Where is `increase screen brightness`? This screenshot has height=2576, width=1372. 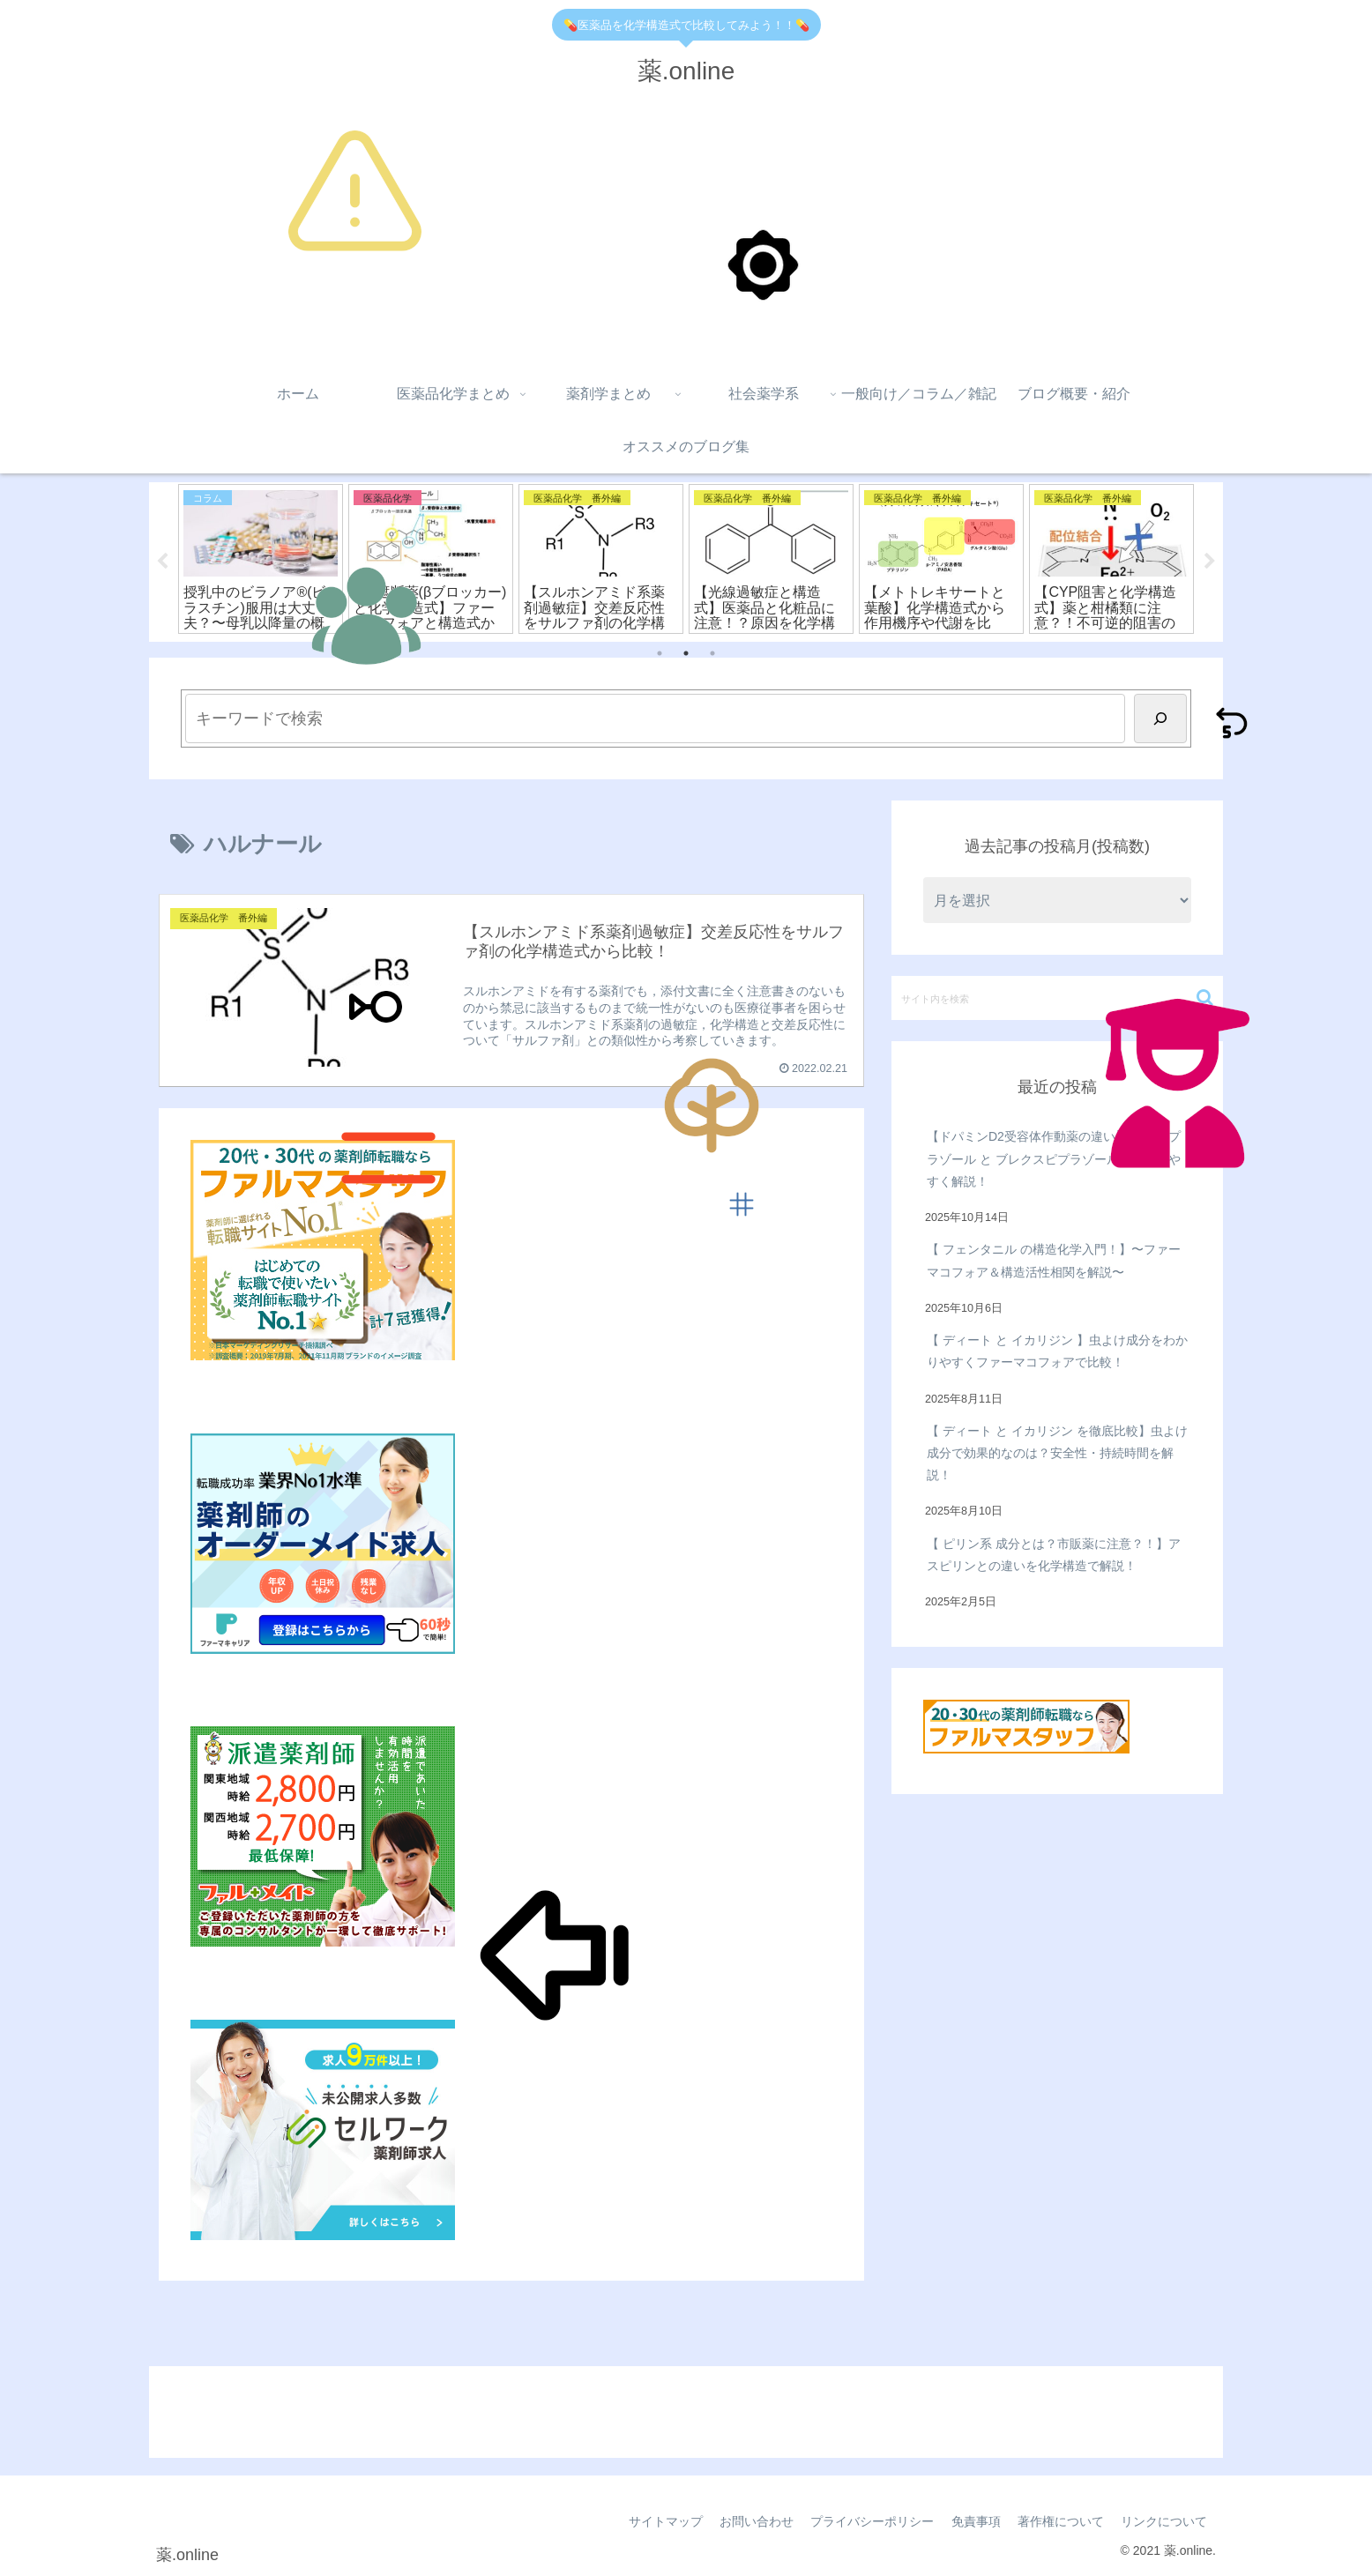
increase screen brightness is located at coordinates (763, 264).